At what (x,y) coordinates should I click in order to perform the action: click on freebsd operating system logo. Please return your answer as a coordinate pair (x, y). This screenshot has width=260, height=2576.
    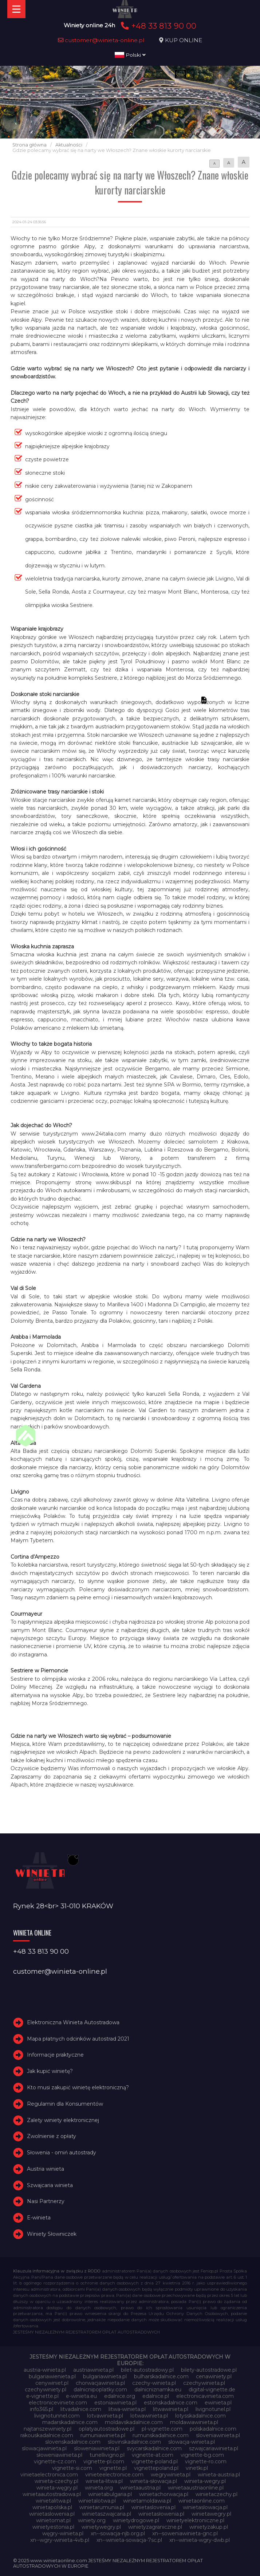
    Looking at the image, I should click on (73, 1860).